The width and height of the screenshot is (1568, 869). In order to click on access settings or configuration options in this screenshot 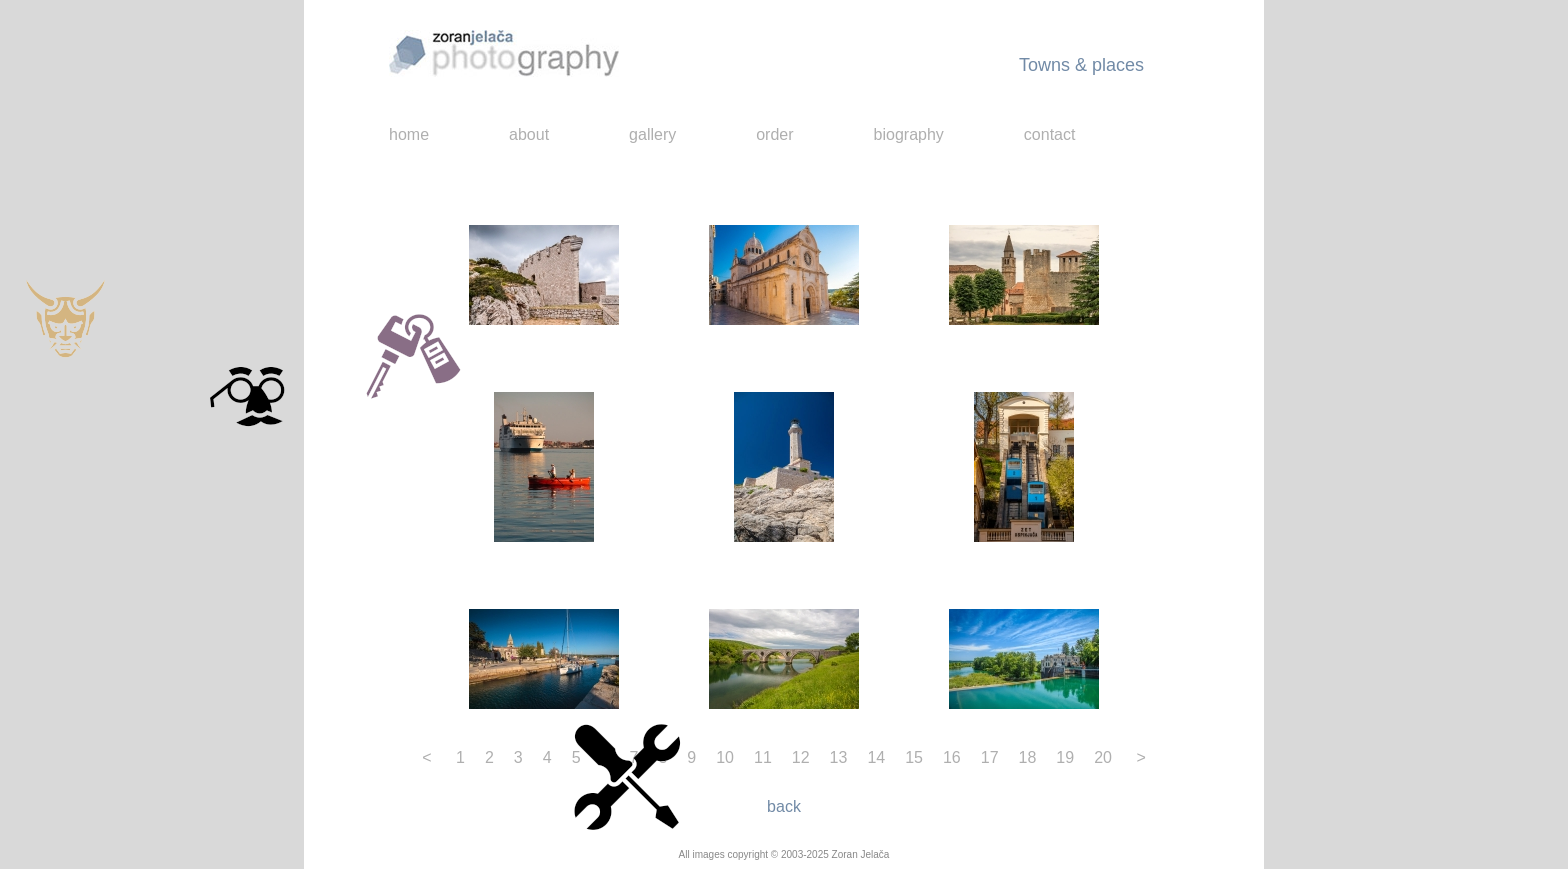, I will do `click(627, 777)`.